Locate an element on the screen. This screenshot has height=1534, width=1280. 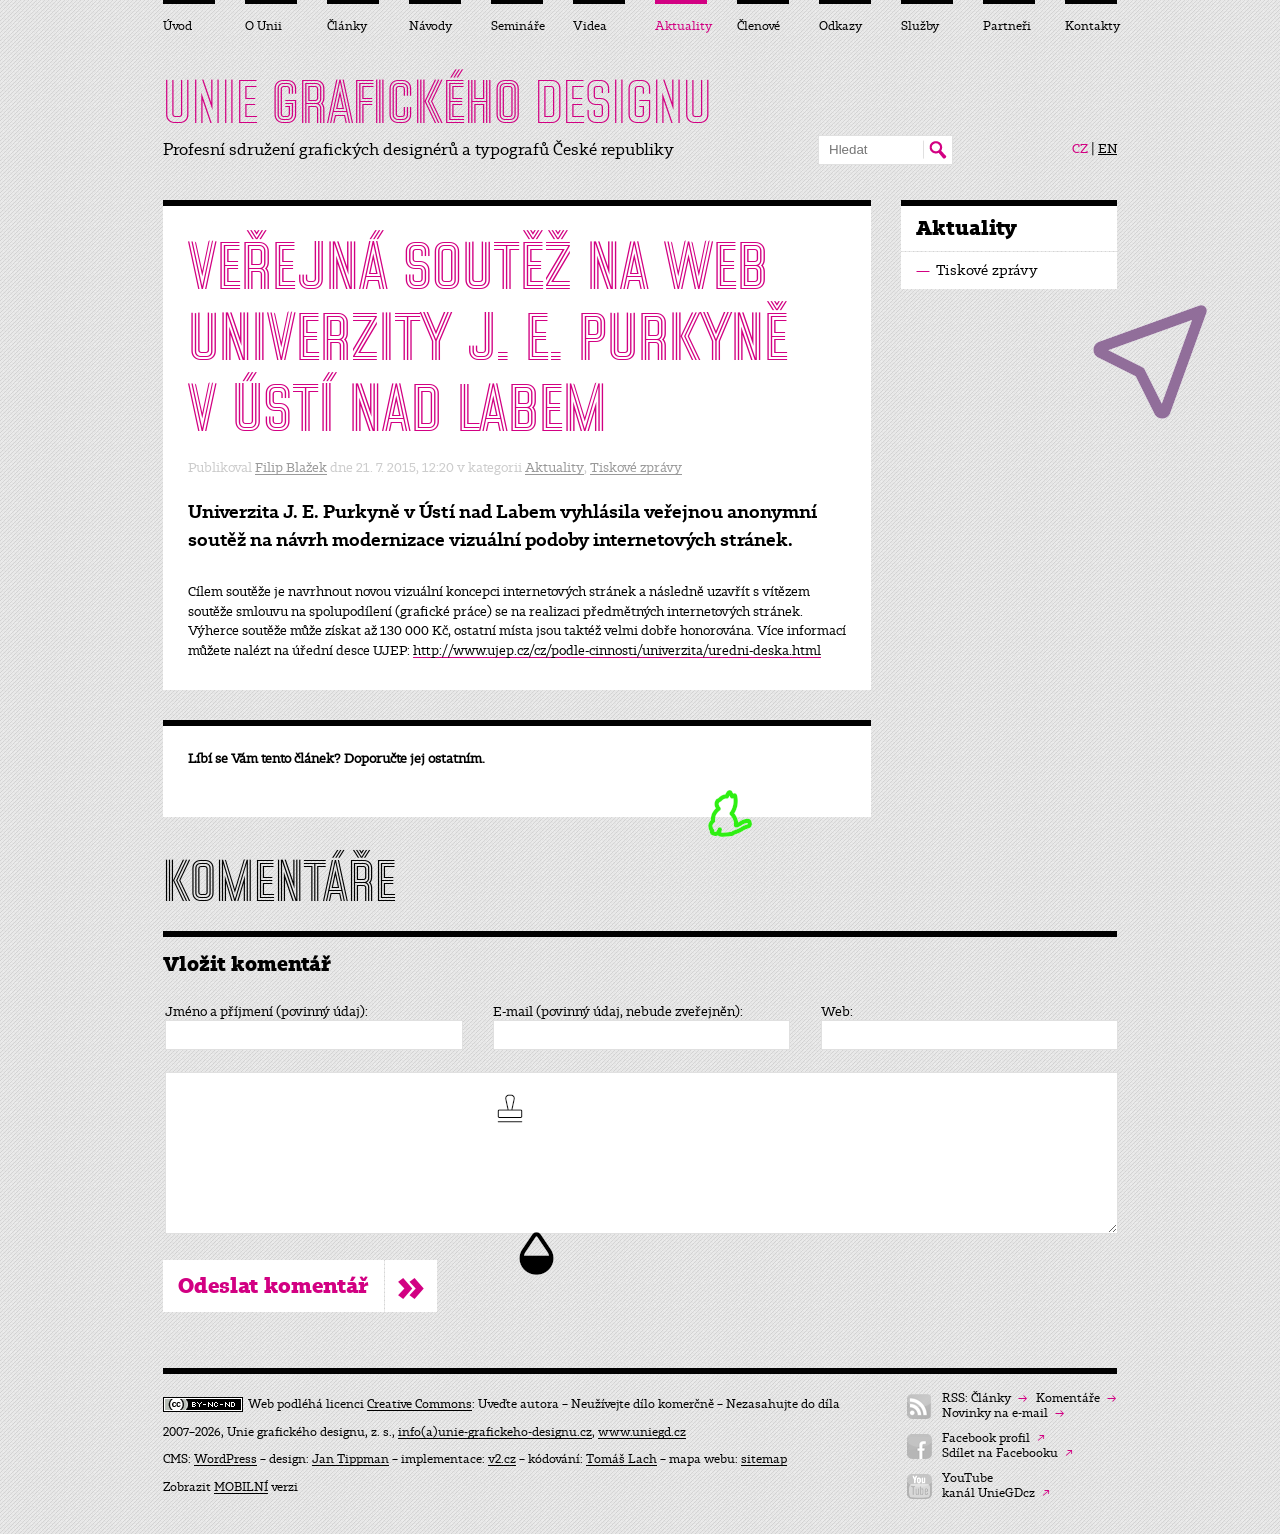
link to yarn package manager is located at coordinates (729, 813).